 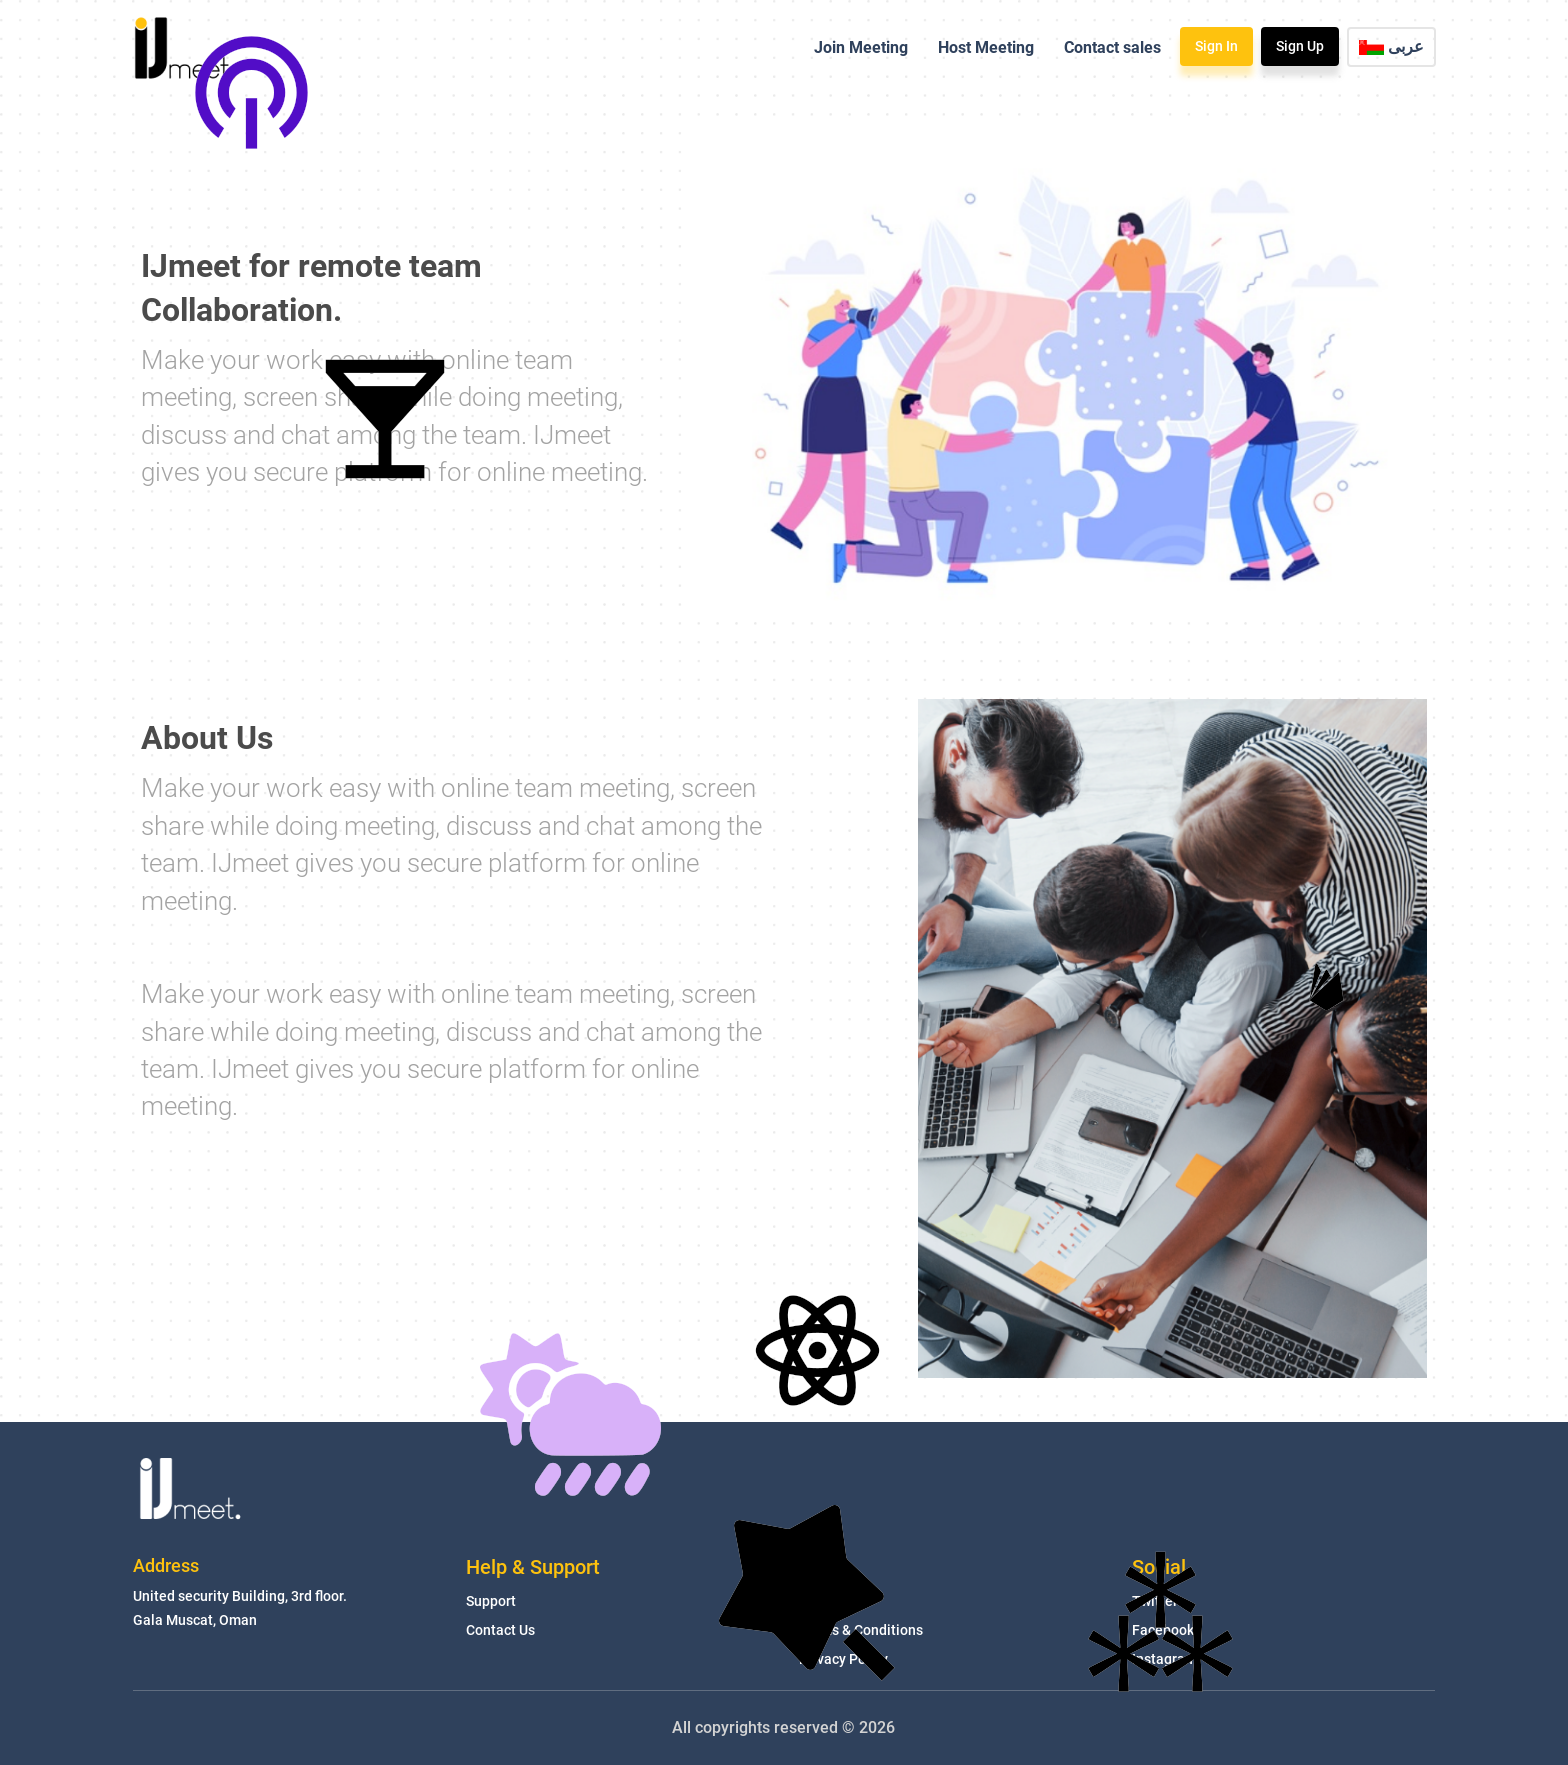 I want to click on rainyun brand logo, so click(x=570, y=1414).